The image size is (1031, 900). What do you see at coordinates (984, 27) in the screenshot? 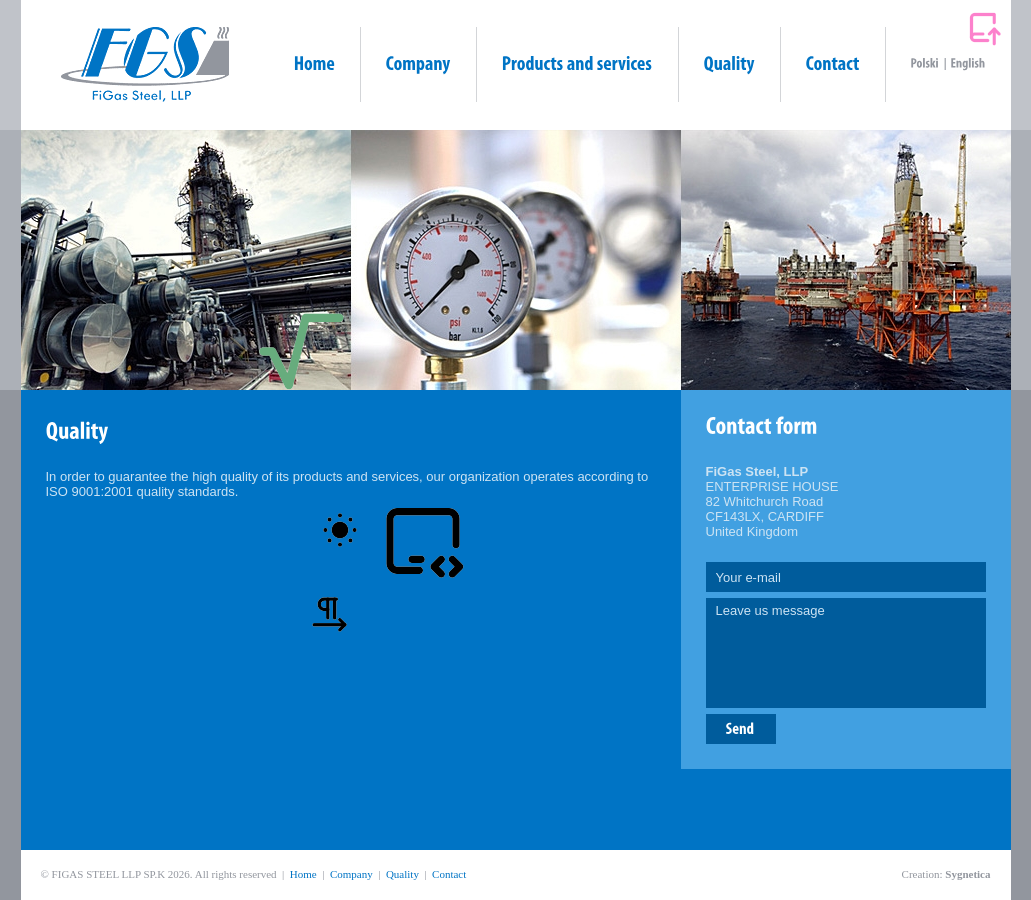
I see `upload a book or document` at bounding box center [984, 27].